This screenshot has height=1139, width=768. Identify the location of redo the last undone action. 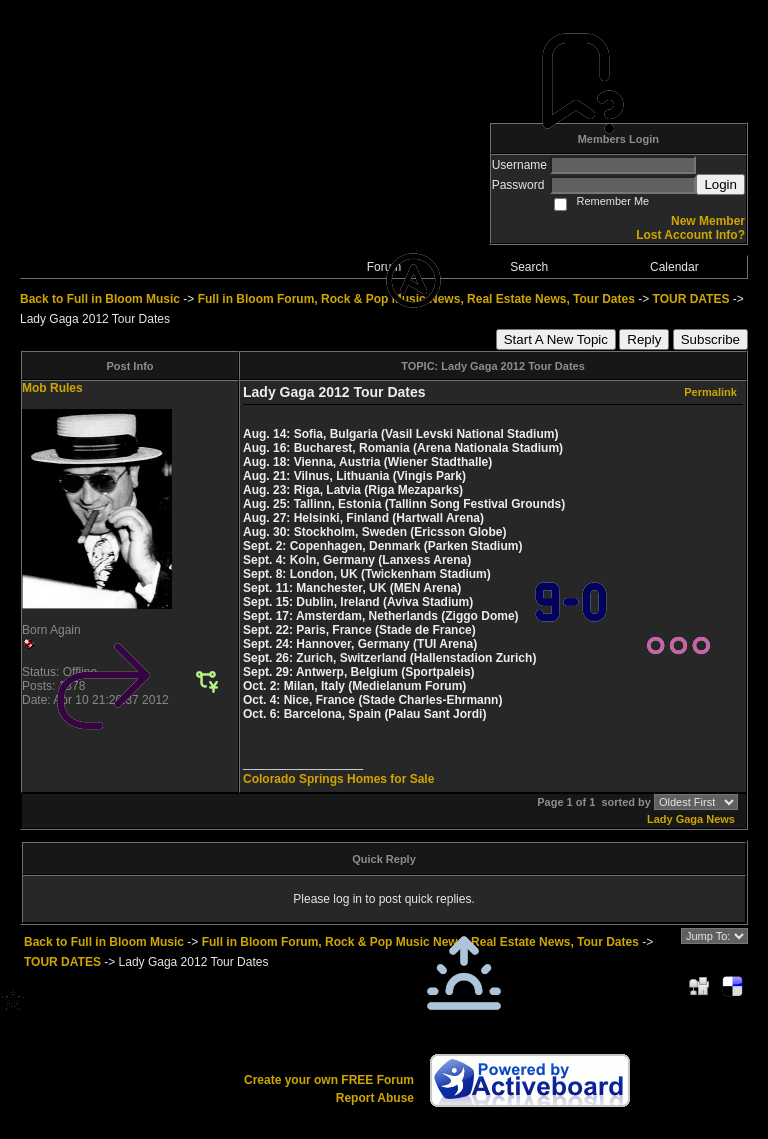
(103, 689).